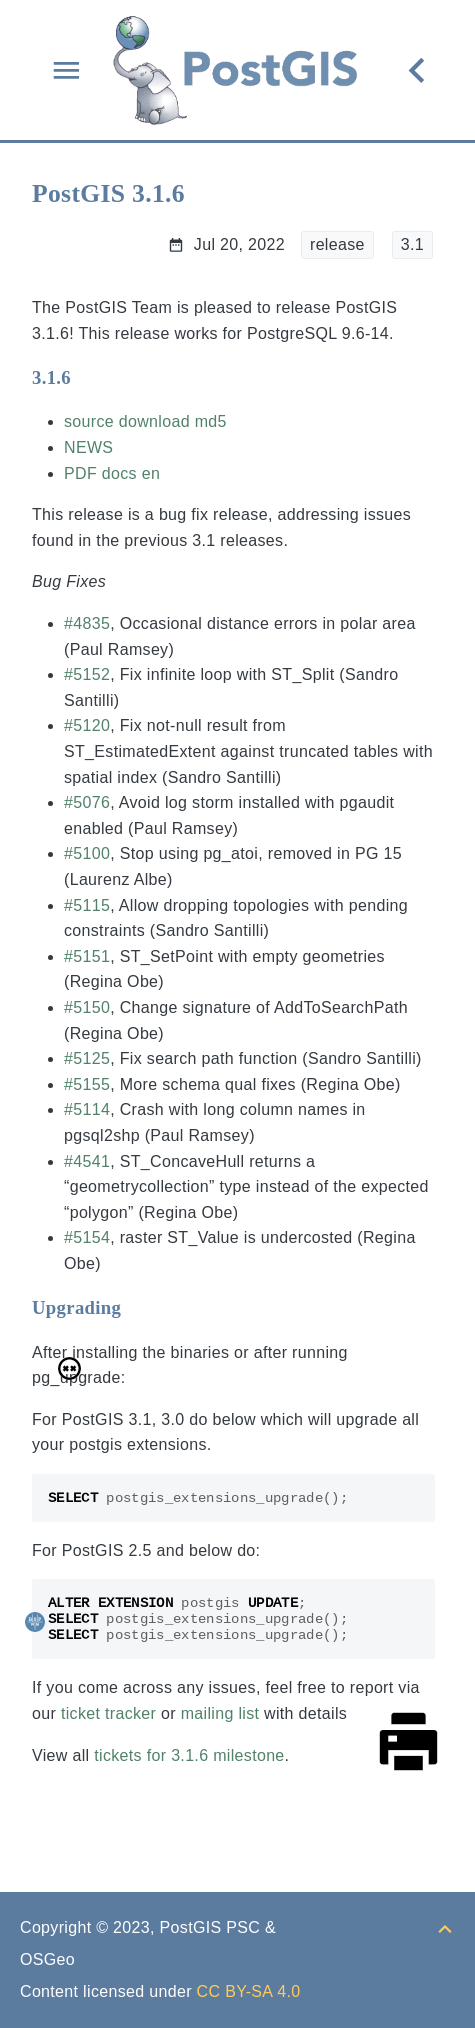 This screenshot has height=2028, width=475. I want to click on bspwm tiling window manager logo, so click(35, 1622).